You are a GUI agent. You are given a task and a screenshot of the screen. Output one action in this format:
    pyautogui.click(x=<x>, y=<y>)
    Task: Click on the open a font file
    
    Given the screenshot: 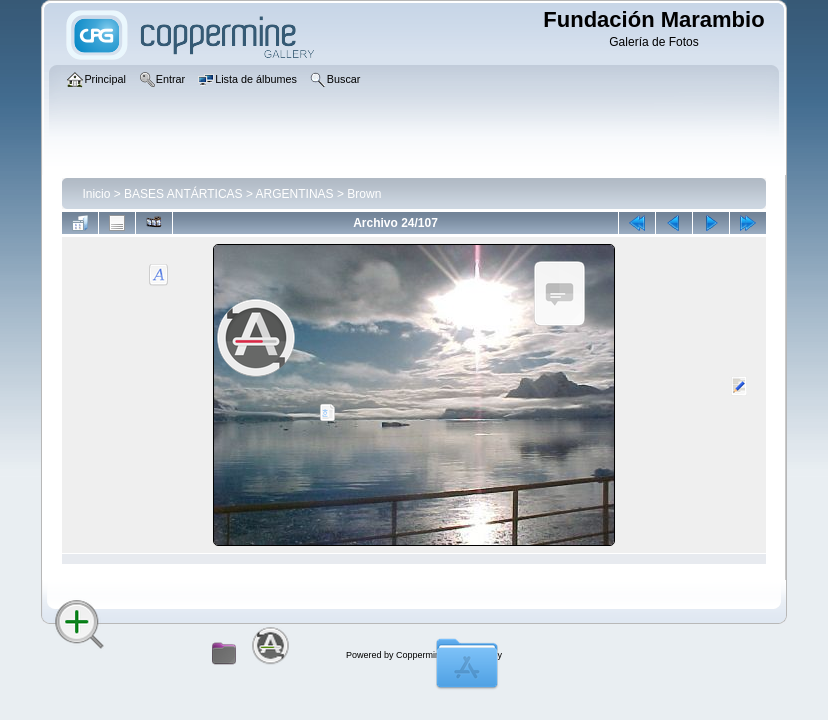 What is the action you would take?
    pyautogui.click(x=158, y=274)
    